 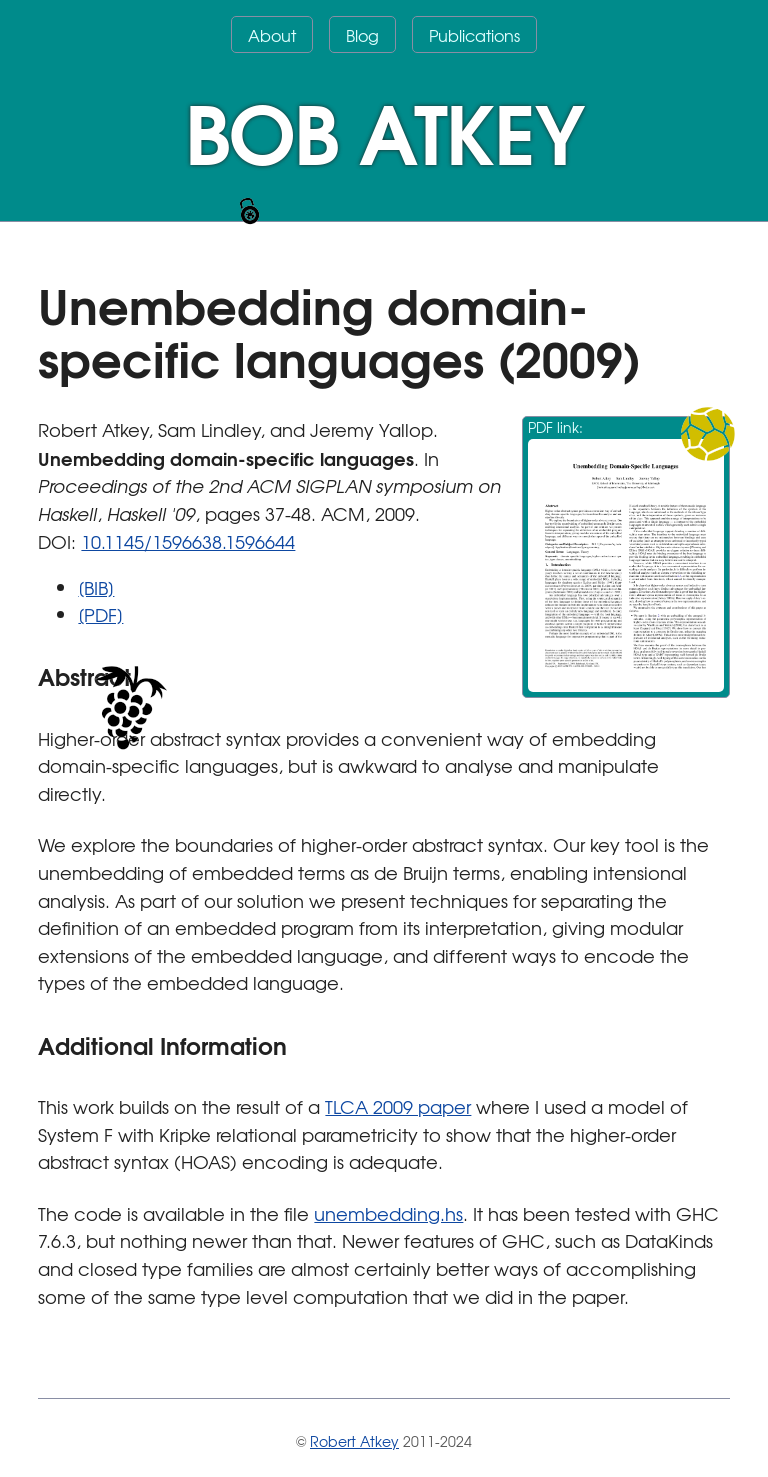 What do you see at coordinates (708, 434) in the screenshot?
I see `stone or boulder game element` at bounding box center [708, 434].